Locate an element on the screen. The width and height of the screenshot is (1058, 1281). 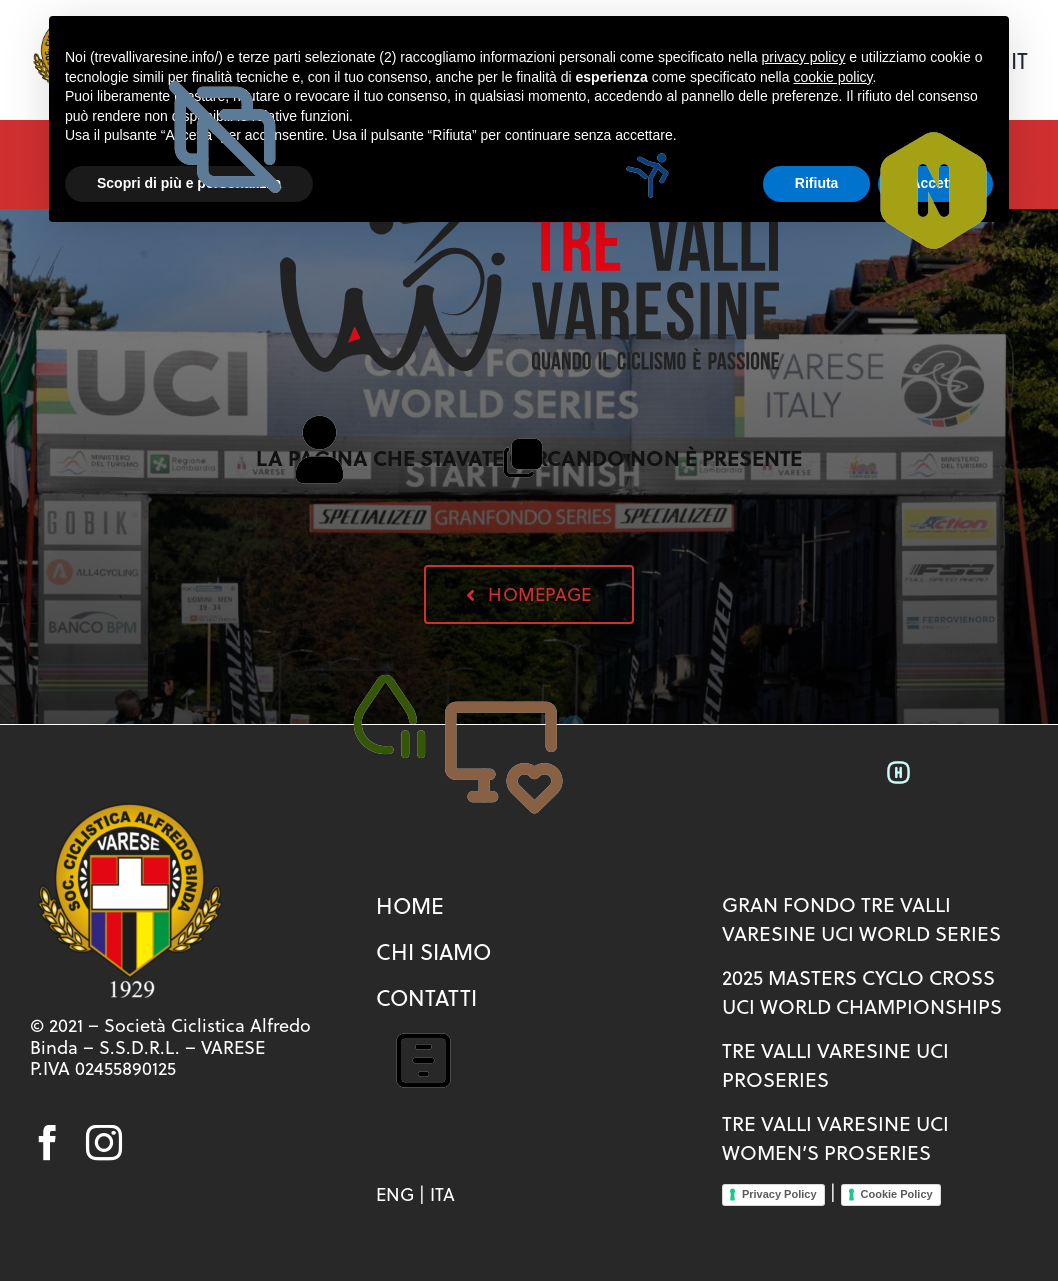
access hospital or medical services is located at coordinates (898, 772).